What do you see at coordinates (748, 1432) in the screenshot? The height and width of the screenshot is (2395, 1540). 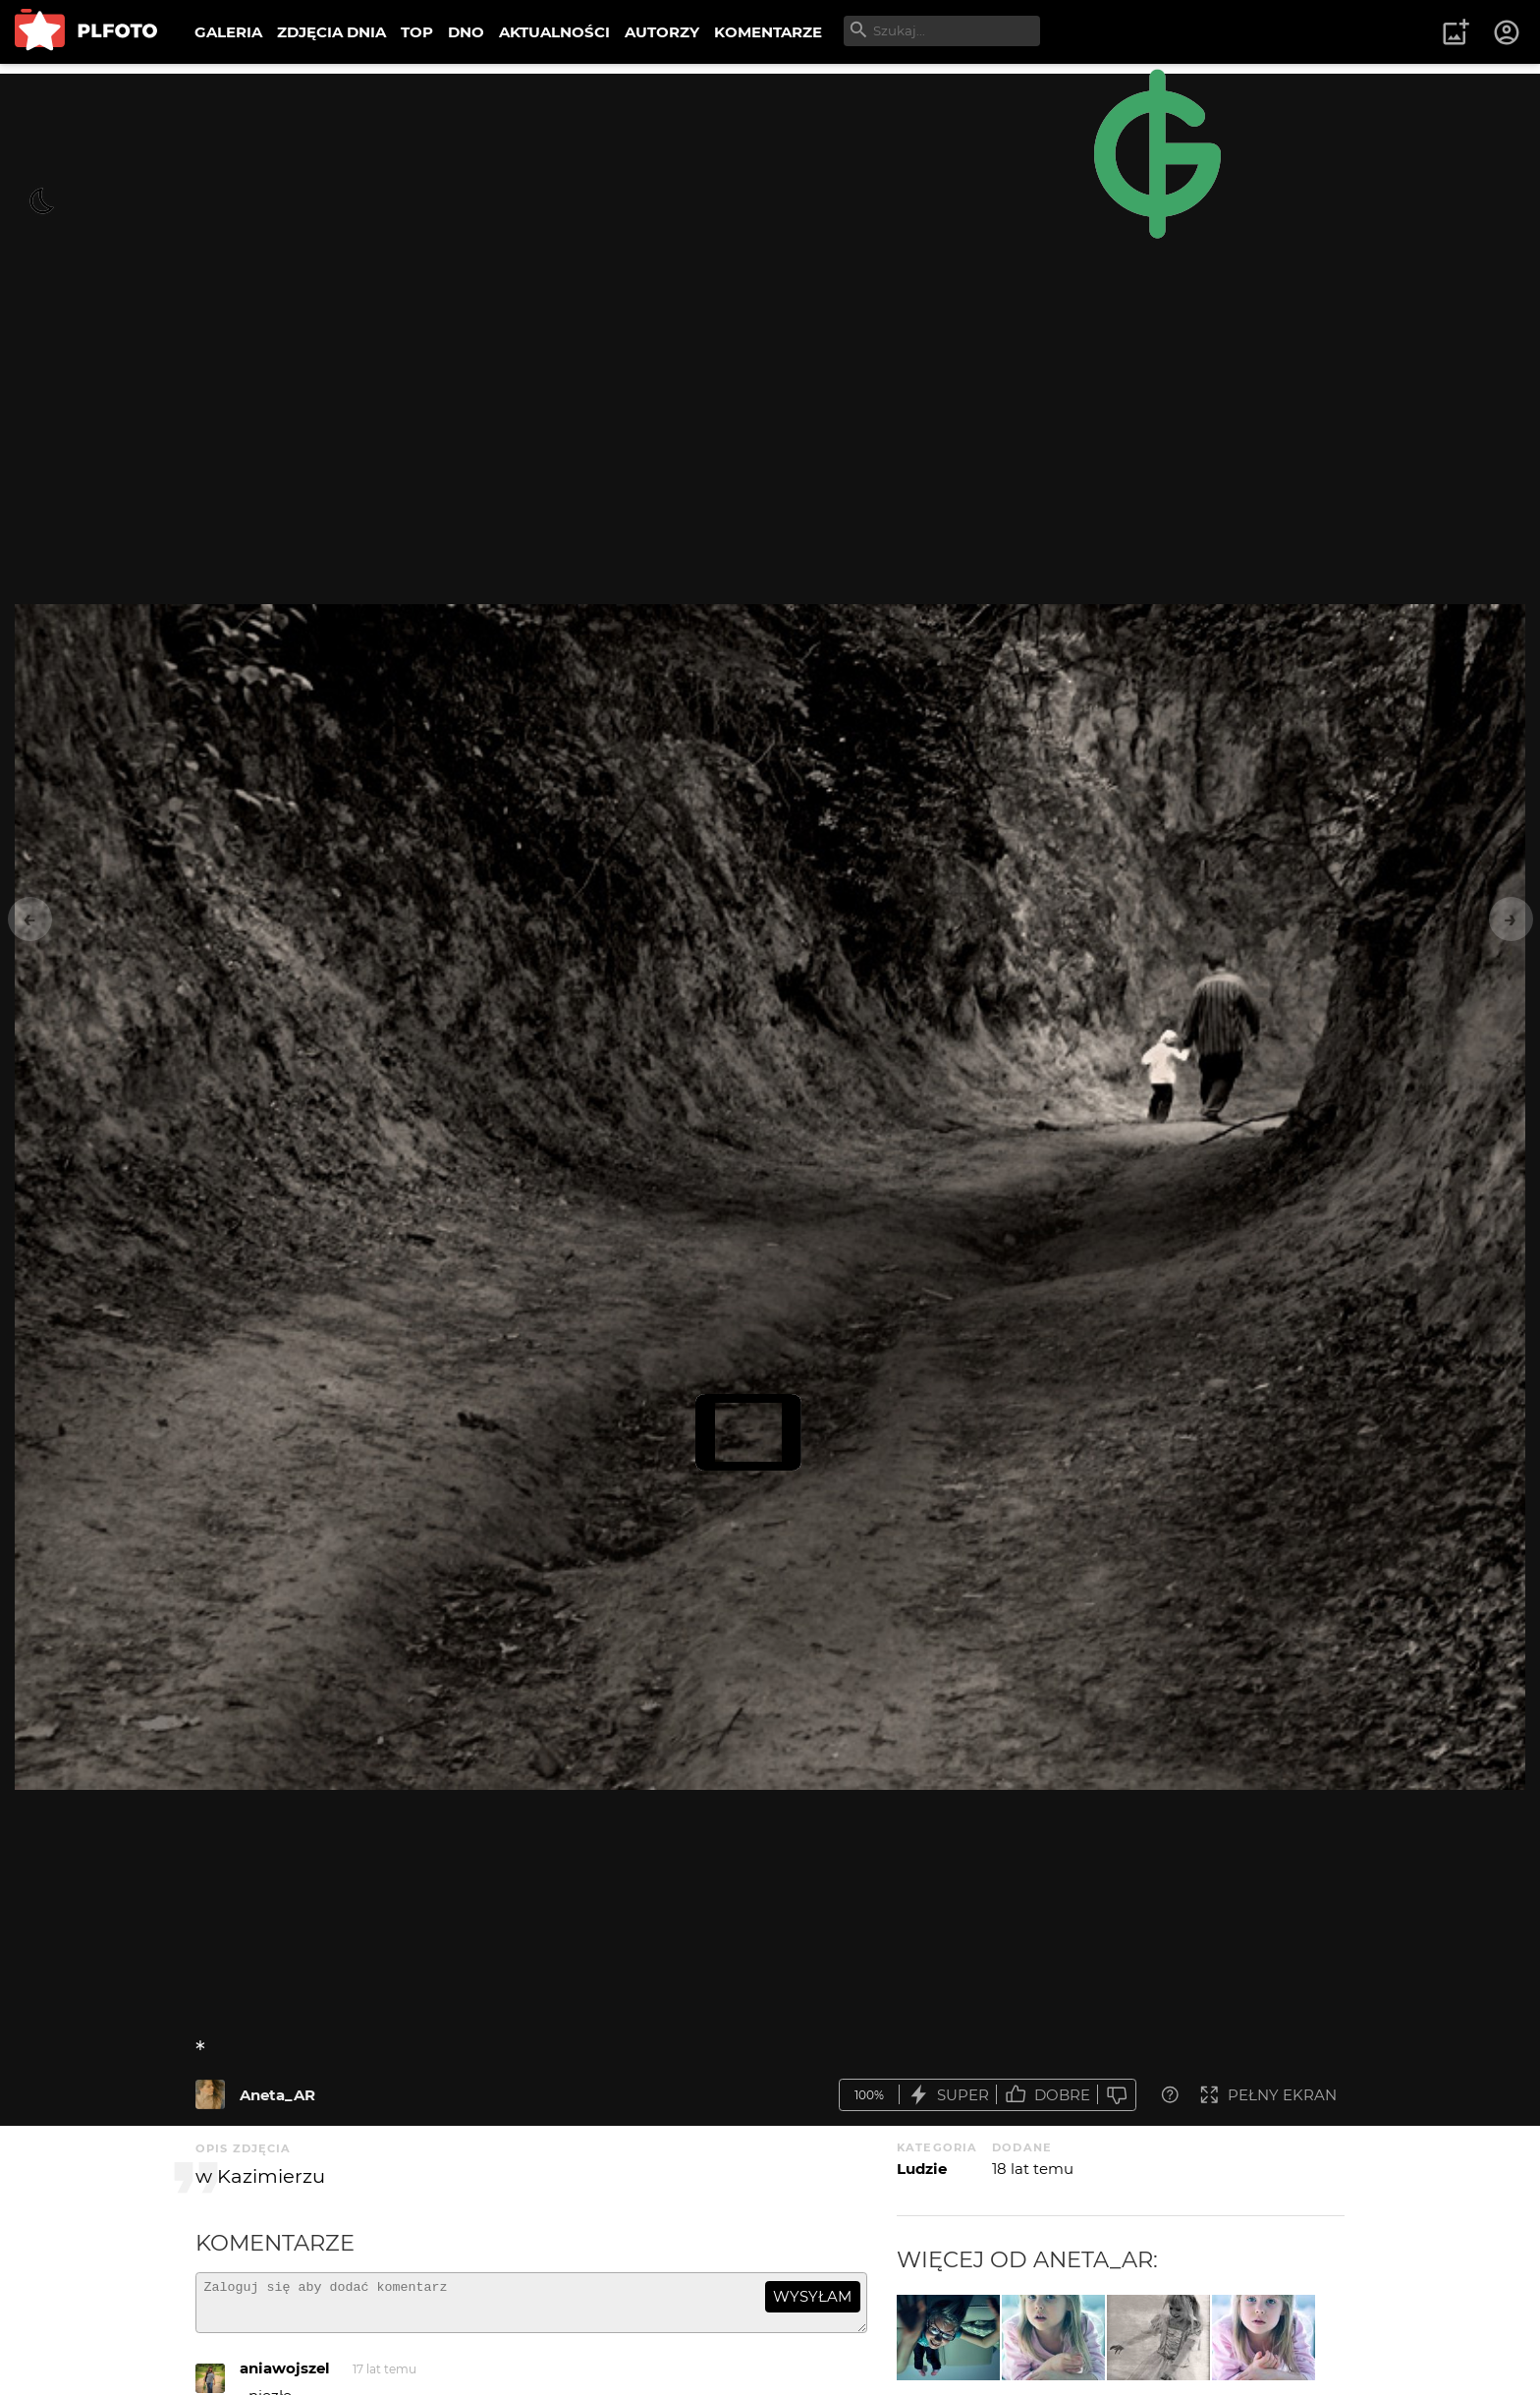 I see `switch to tablet view or layout` at bounding box center [748, 1432].